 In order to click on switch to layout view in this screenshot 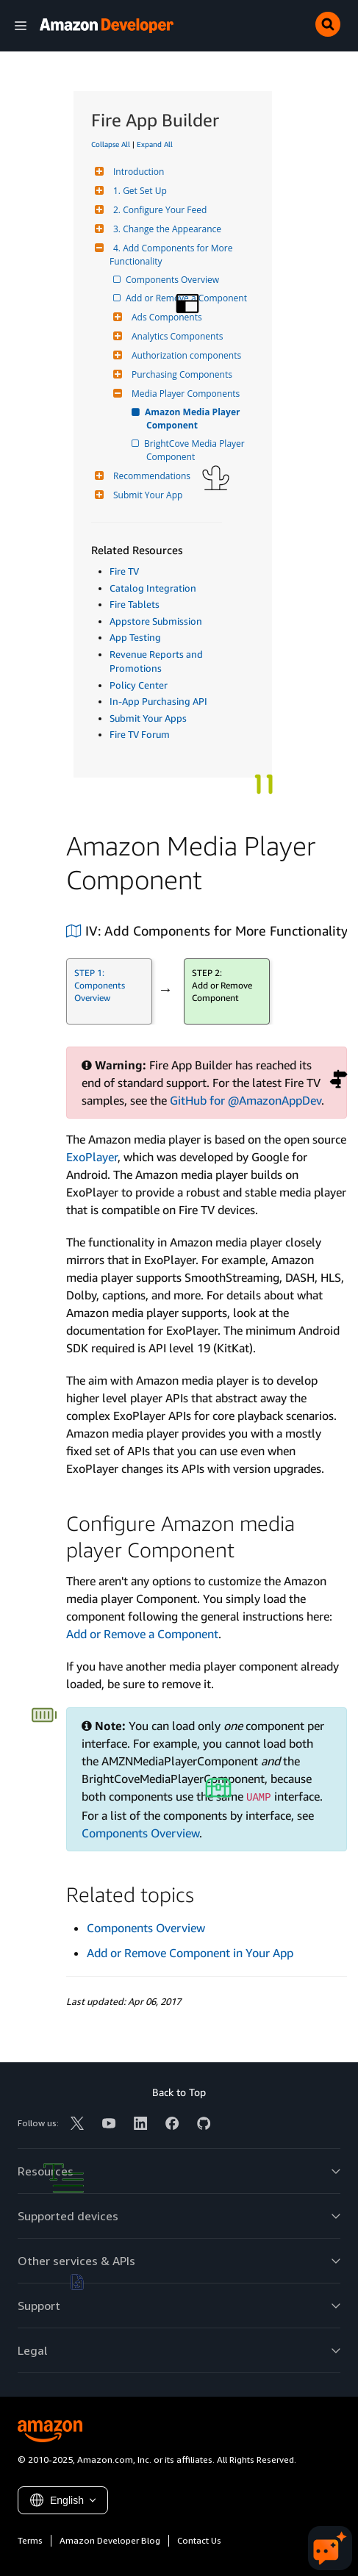, I will do `click(187, 304)`.